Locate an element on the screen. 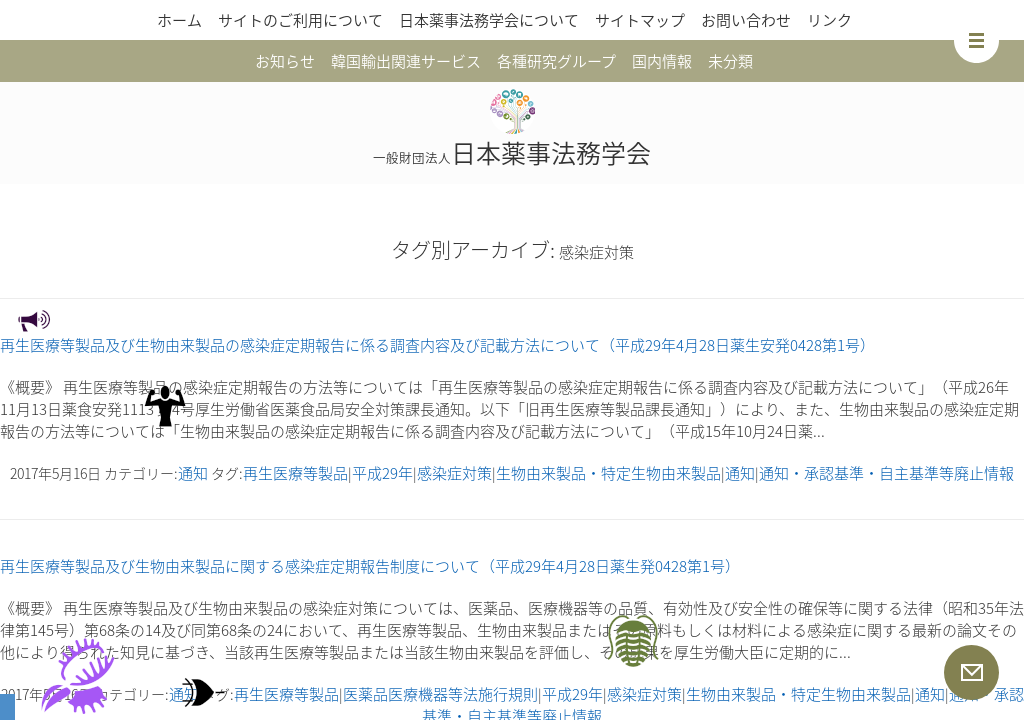  represents an XOR logic gate in a circuit diagram is located at coordinates (203, 692).